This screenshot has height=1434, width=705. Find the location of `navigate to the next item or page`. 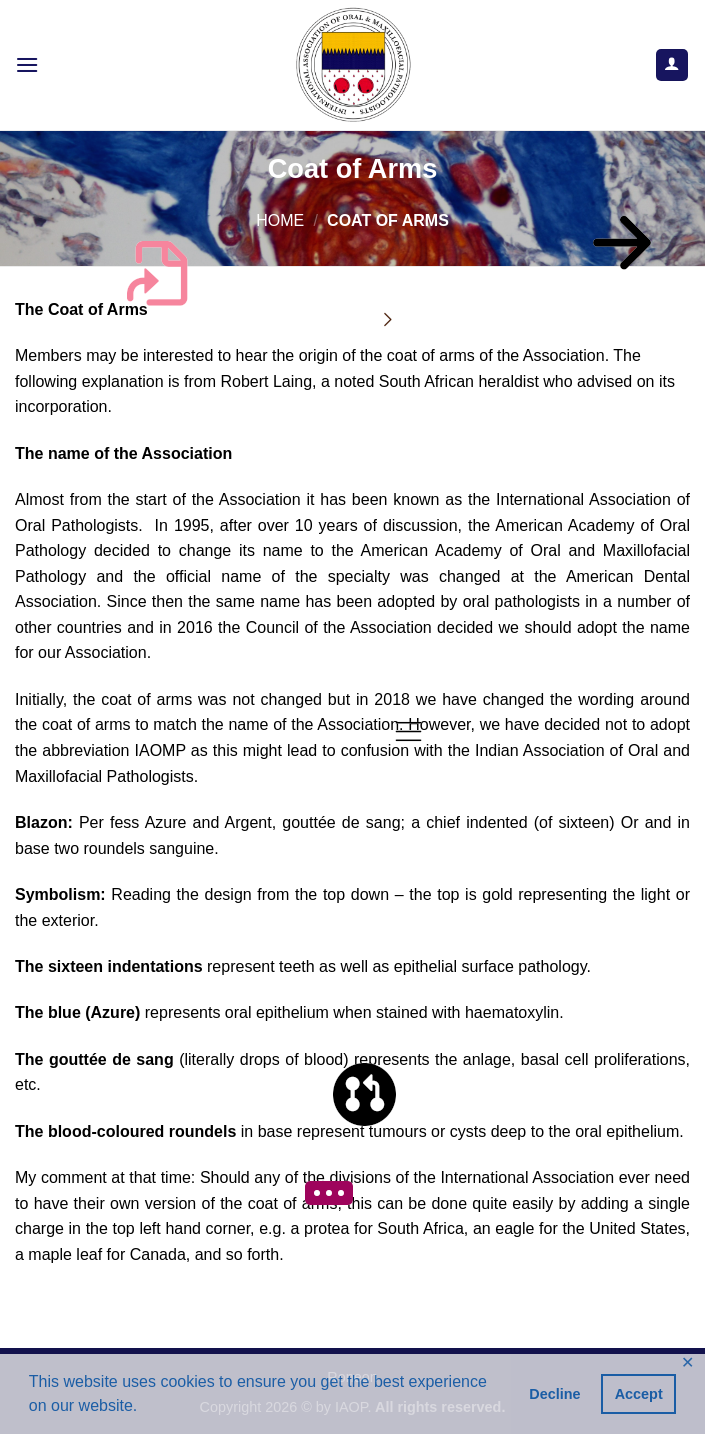

navigate to the next item or page is located at coordinates (620, 244).